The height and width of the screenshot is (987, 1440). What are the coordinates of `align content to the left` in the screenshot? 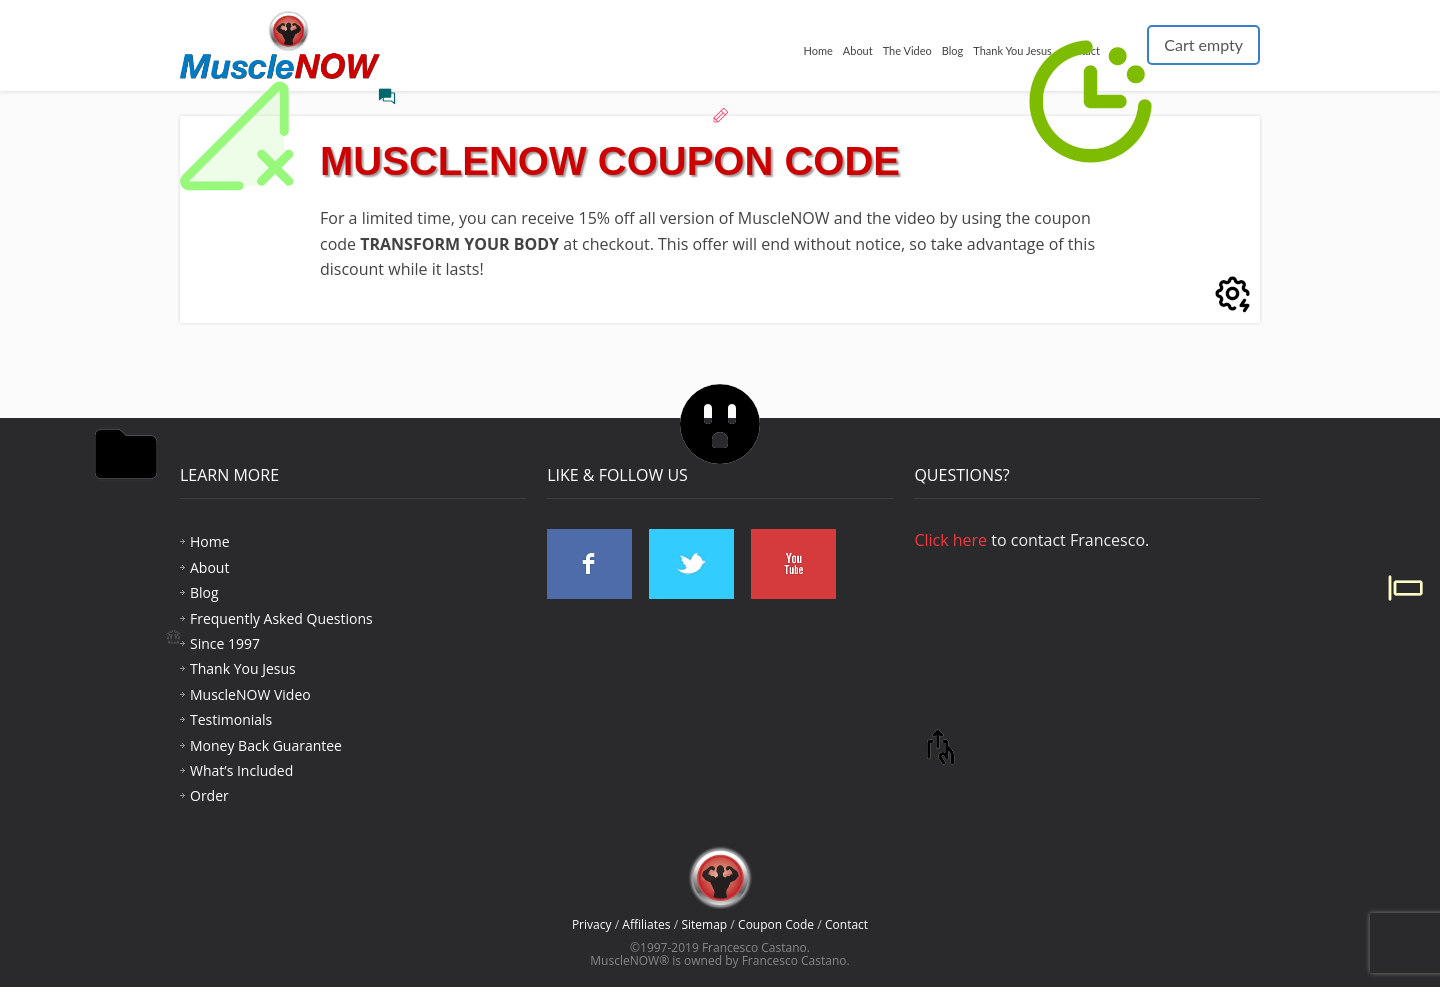 It's located at (1405, 588).